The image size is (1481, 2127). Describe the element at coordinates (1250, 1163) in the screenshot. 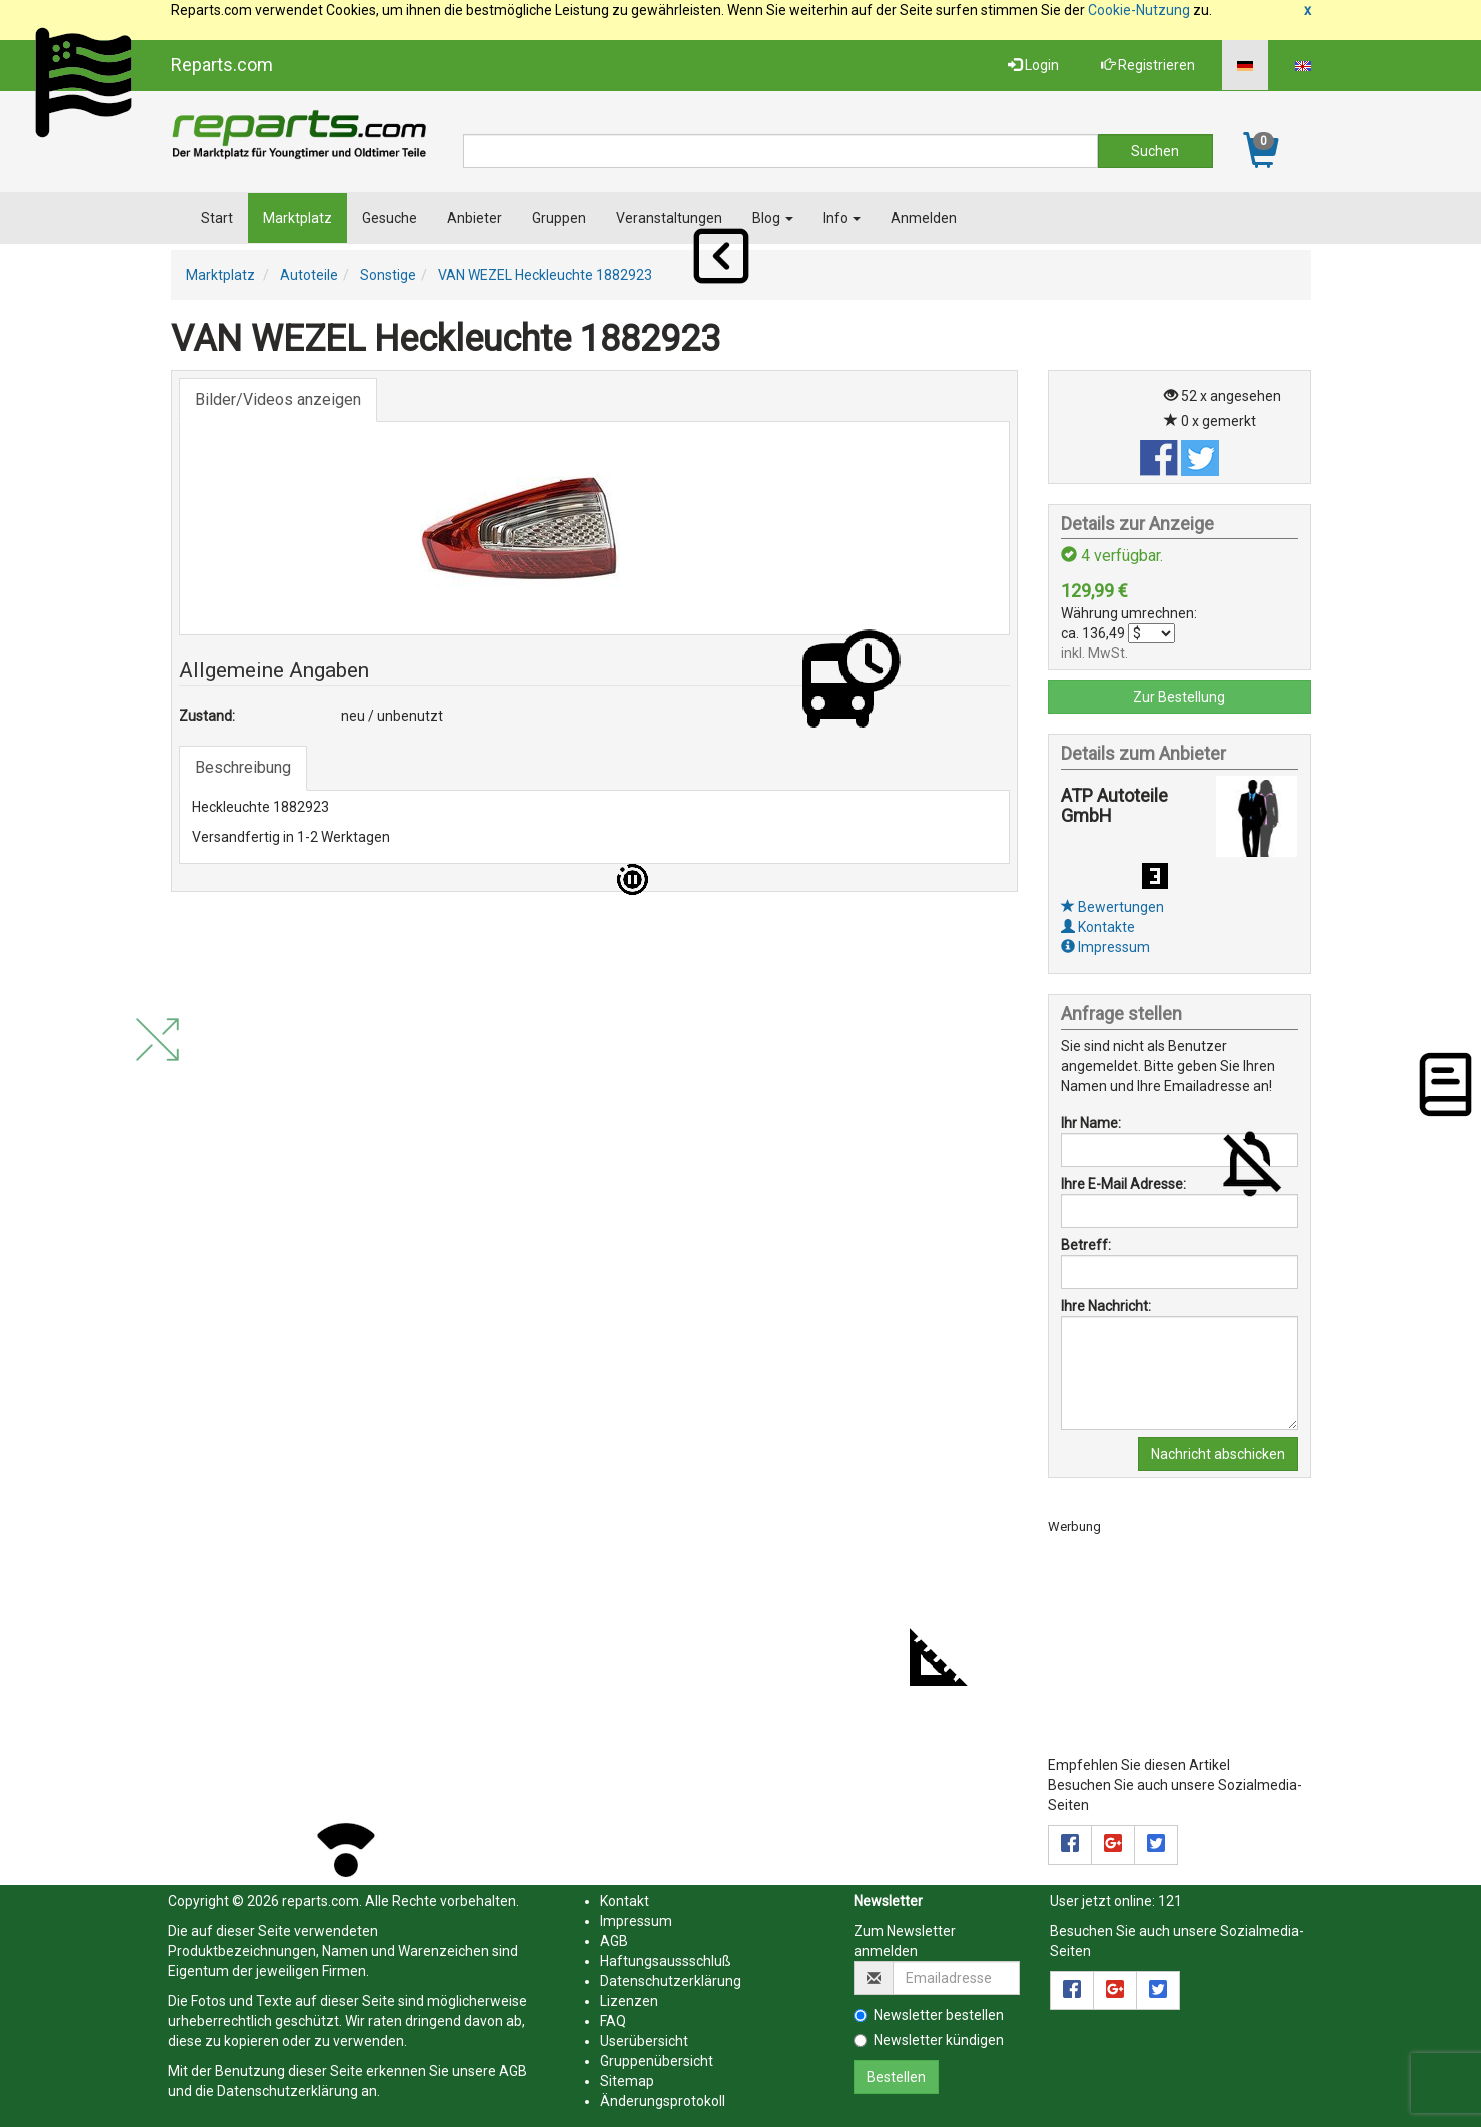

I see `mute notifications` at that location.